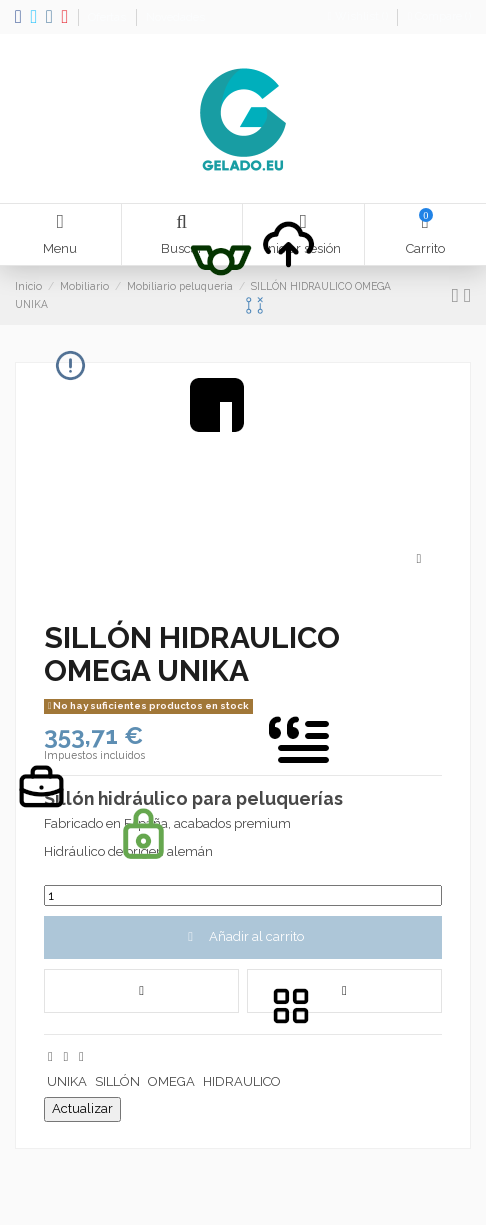 The image size is (486, 1225). I want to click on view items in grid layout, so click(291, 1006).